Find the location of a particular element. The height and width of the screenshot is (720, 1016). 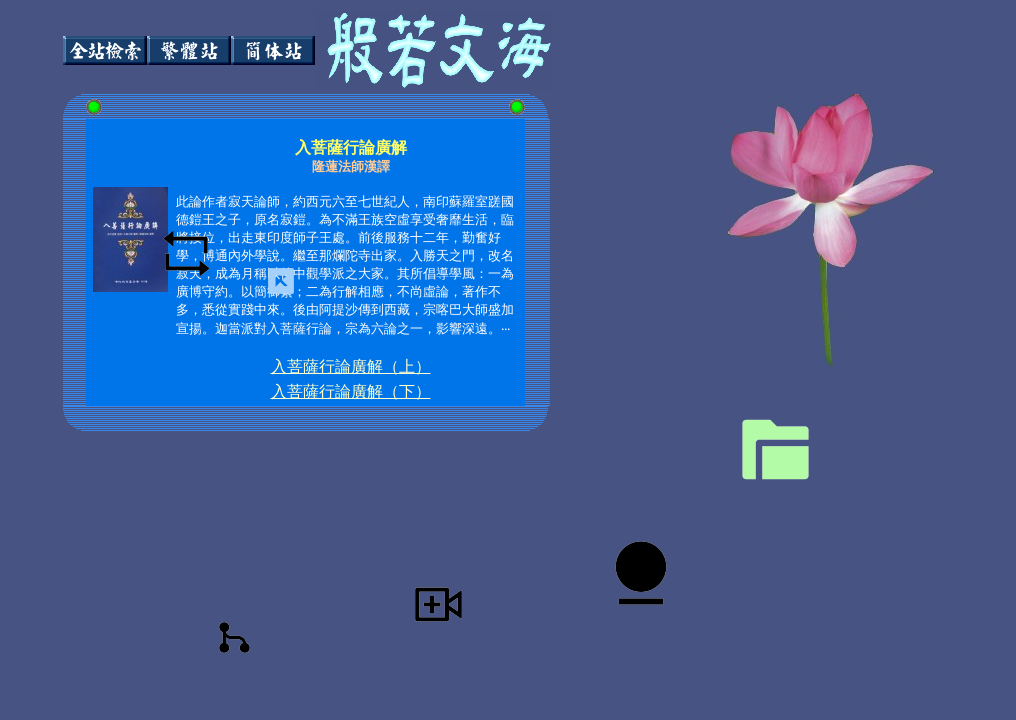

view your profile is located at coordinates (641, 573).